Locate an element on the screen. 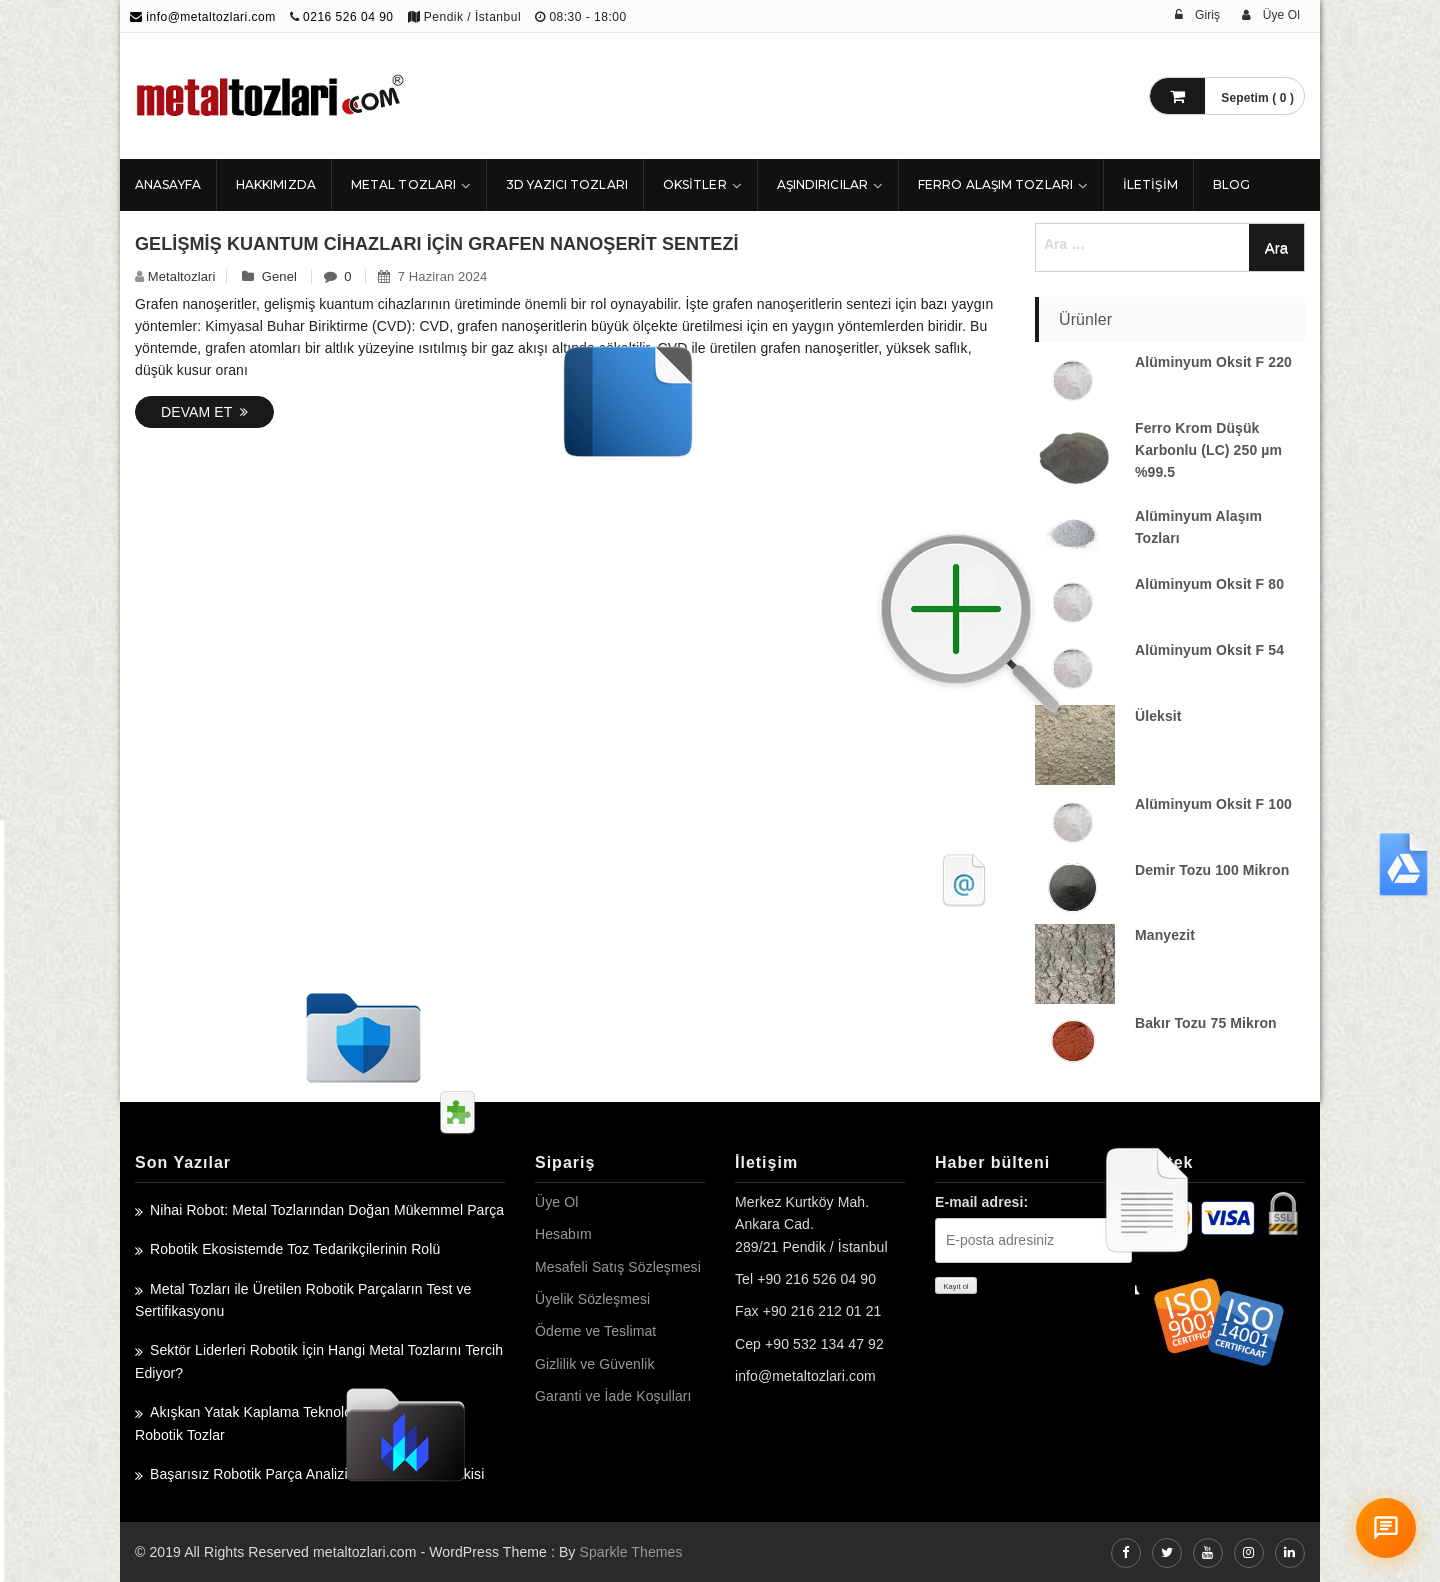 Image resolution: width=1440 pixels, height=1582 pixels. zoom in on the current view is located at coordinates (968, 621).